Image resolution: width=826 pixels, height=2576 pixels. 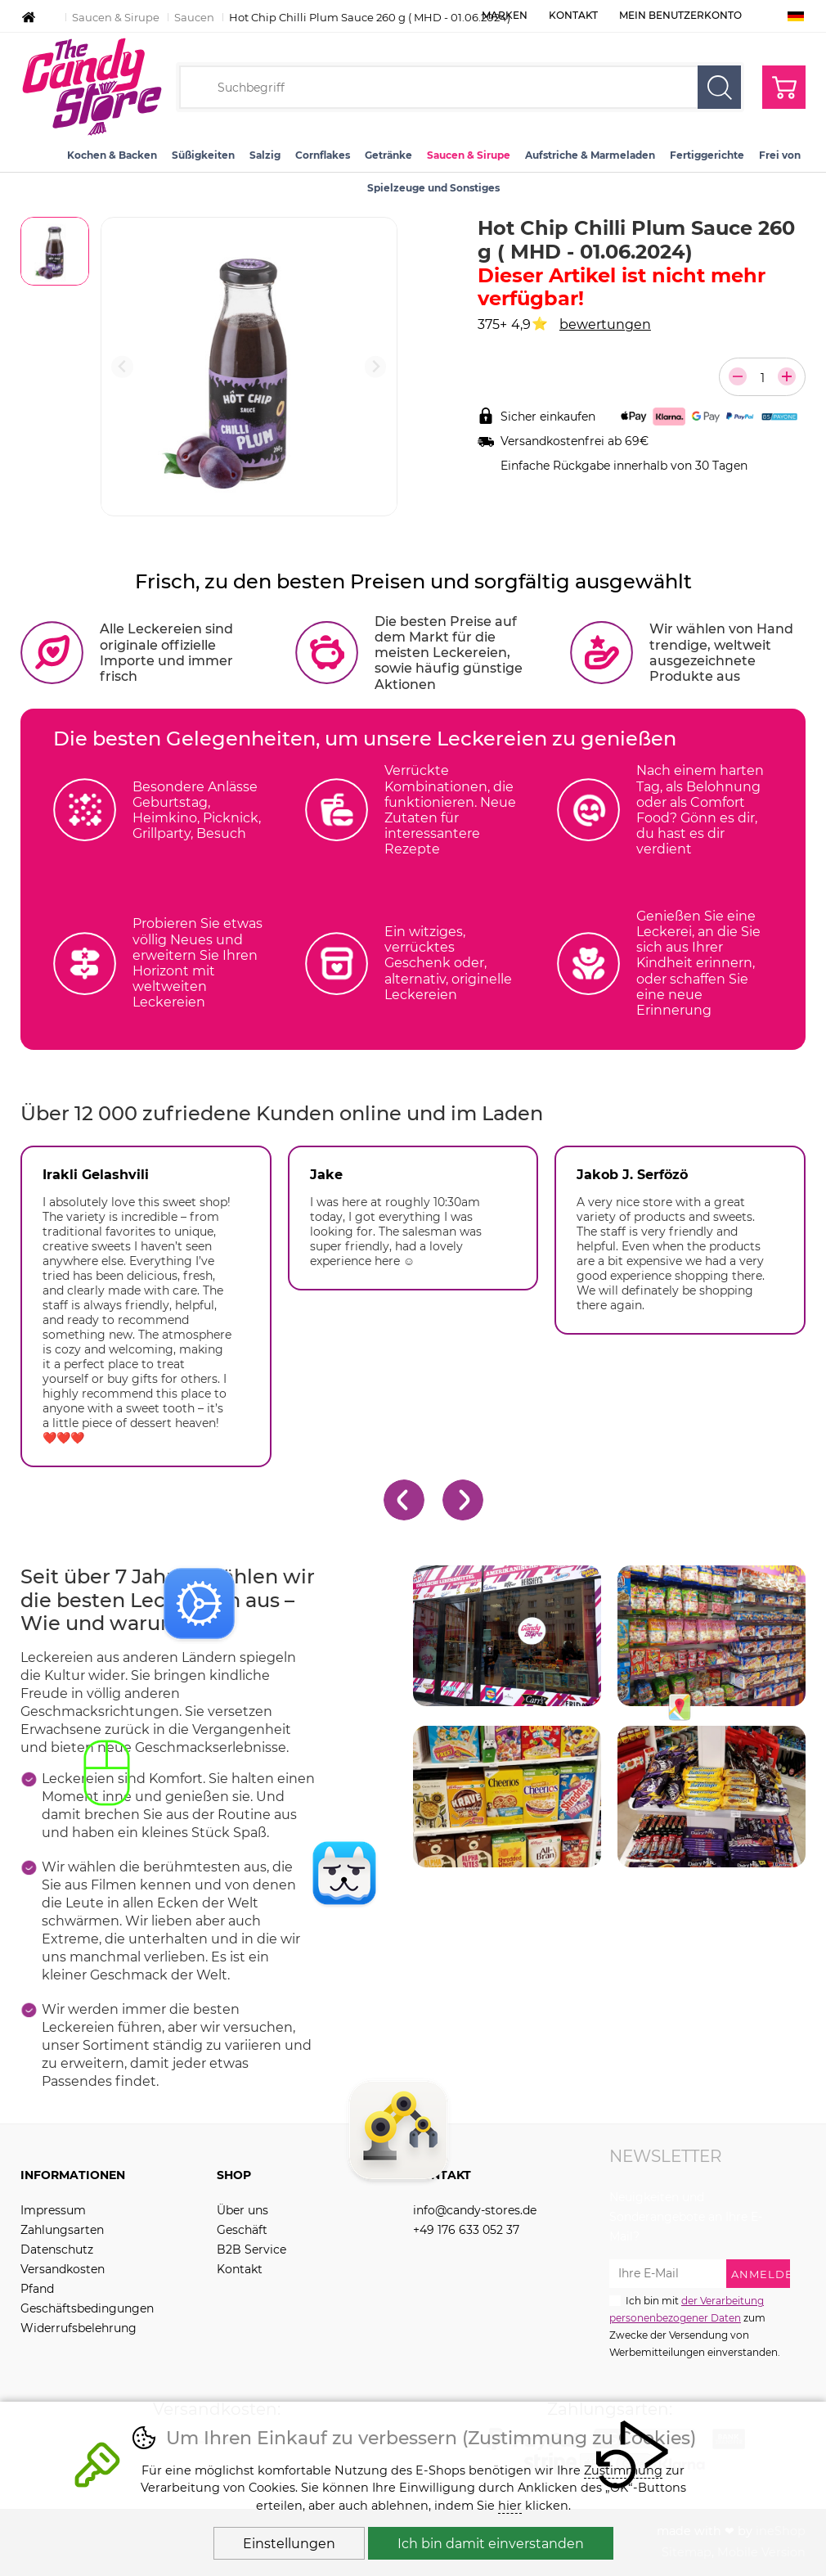 I want to click on open gnome builder development environment, so click(x=398, y=2130).